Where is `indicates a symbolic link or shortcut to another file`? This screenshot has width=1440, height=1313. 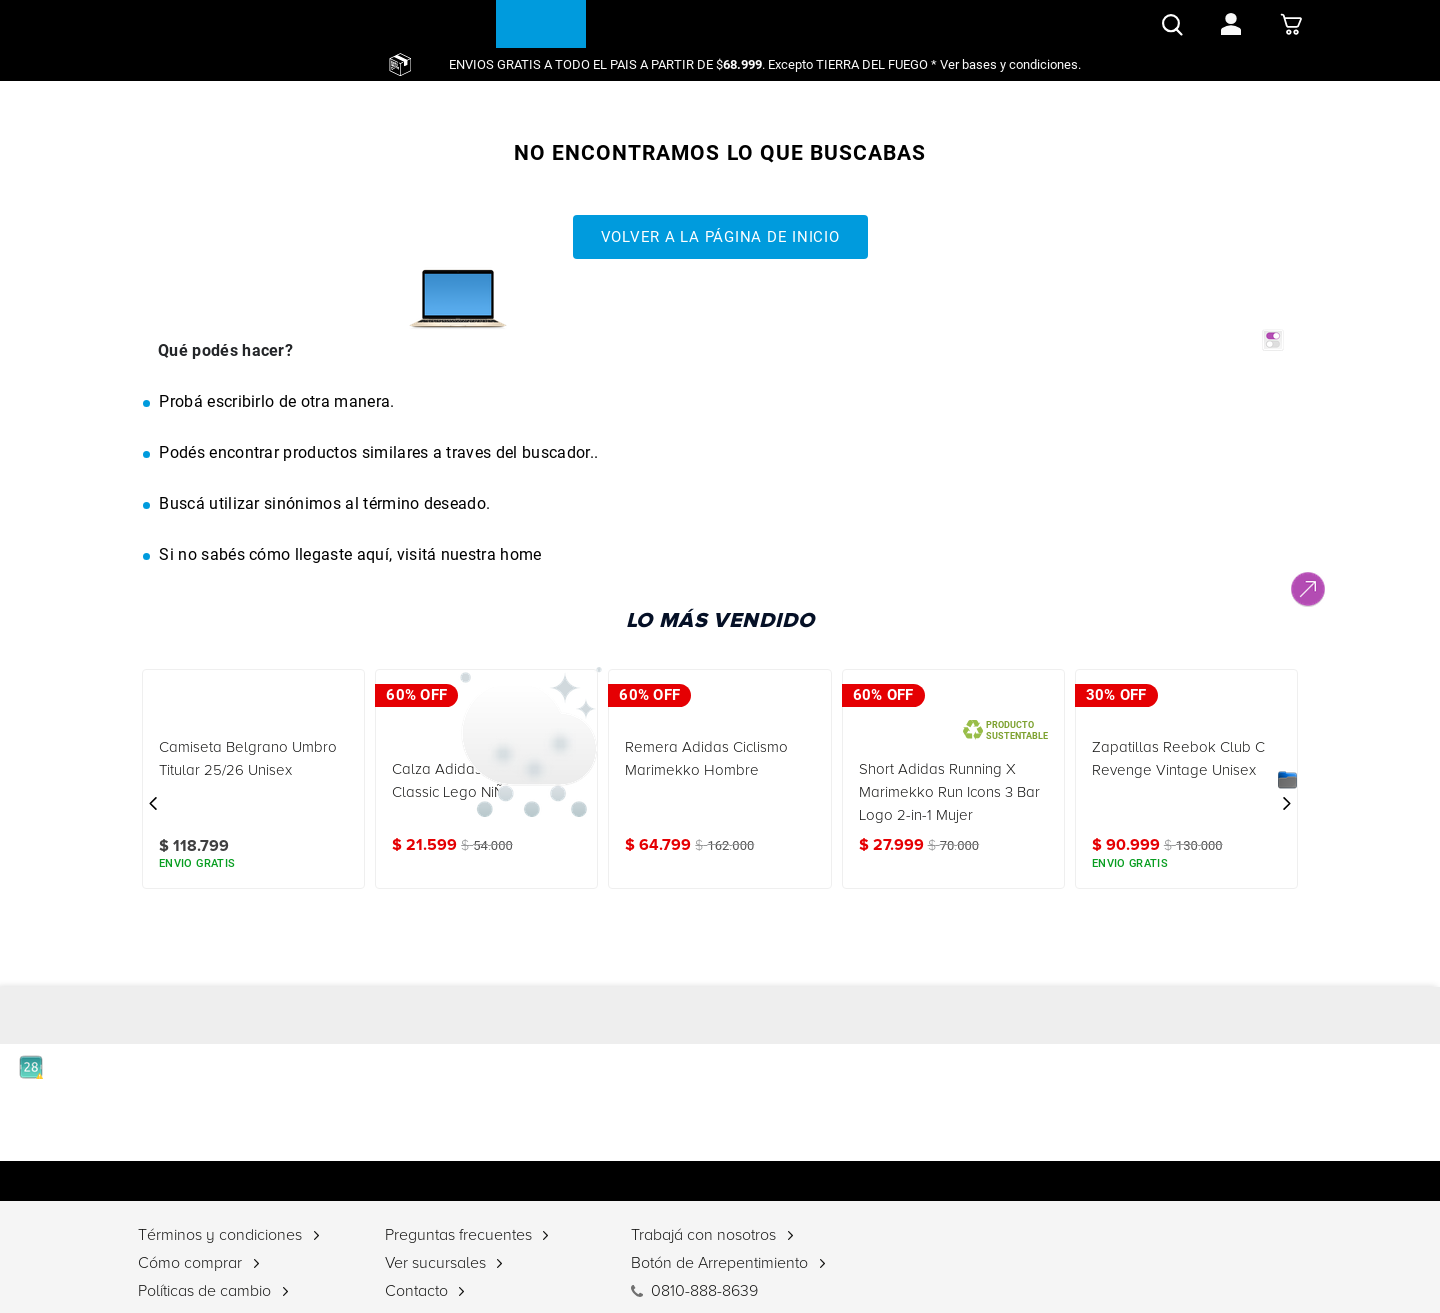 indicates a symbolic link or shortcut to another file is located at coordinates (1308, 589).